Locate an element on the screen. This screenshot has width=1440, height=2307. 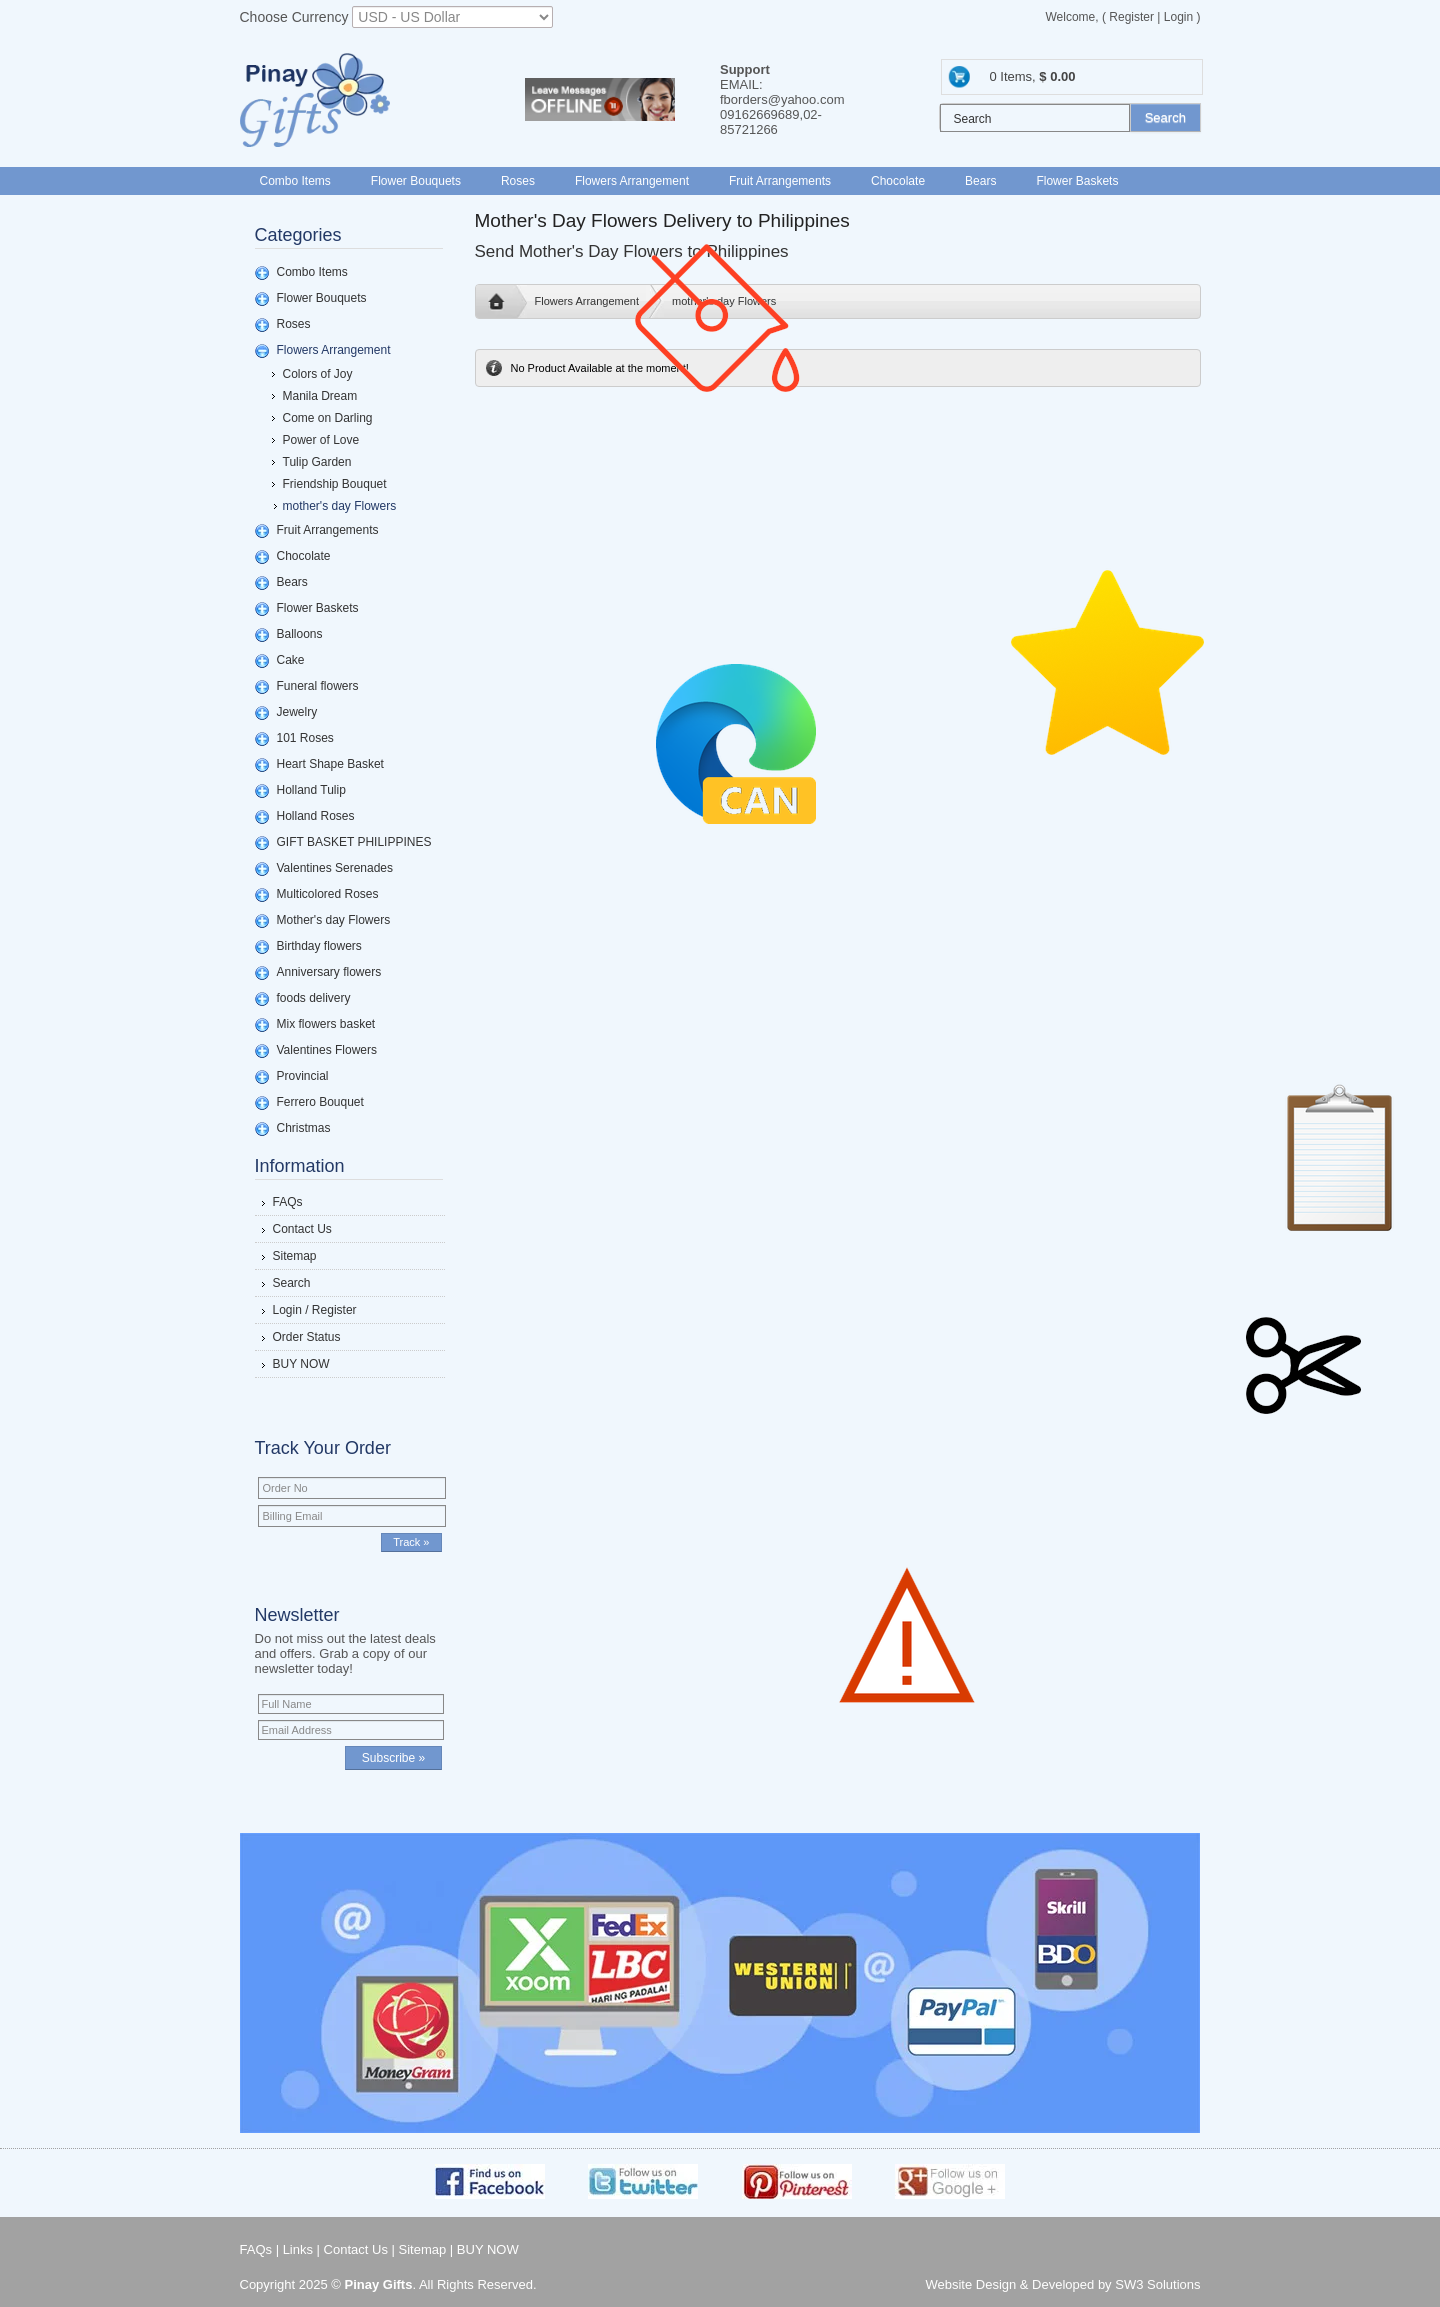
mark item as favorite is located at coordinates (1107, 662).